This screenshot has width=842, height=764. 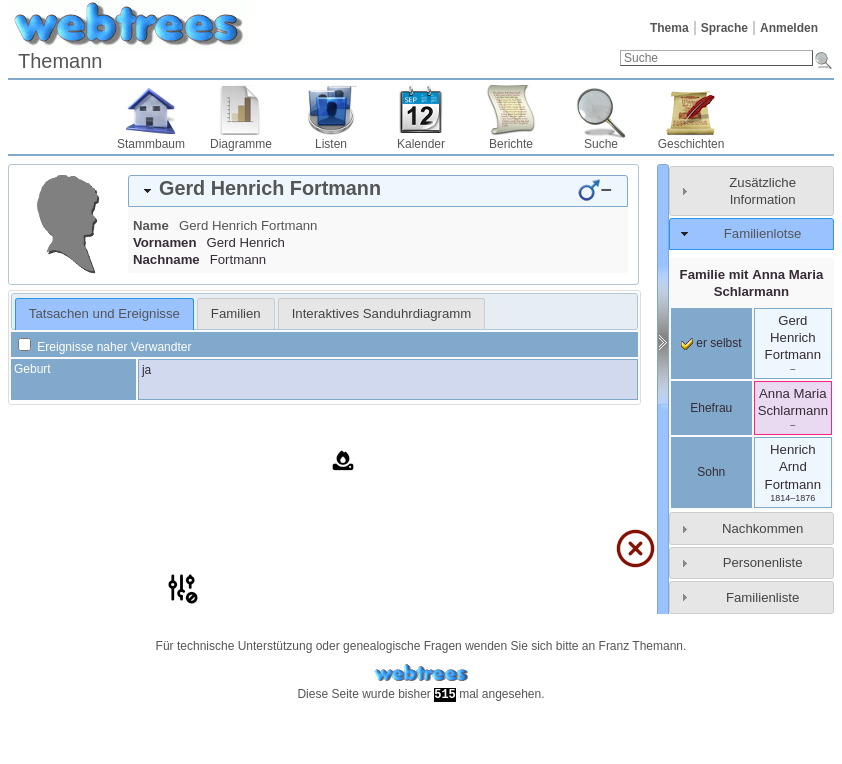 What do you see at coordinates (181, 587) in the screenshot?
I see `cancel or reset filter settings` at bounding box center [181, 587].